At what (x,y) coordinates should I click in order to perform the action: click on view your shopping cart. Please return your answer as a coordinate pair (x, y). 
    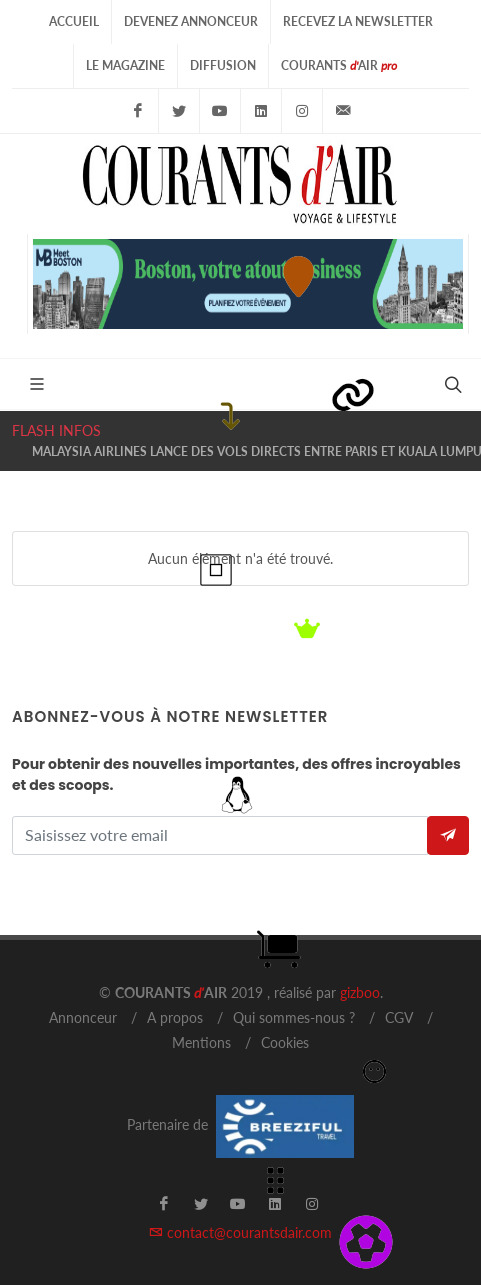
    Looking at the image, I should click on (278, 947).